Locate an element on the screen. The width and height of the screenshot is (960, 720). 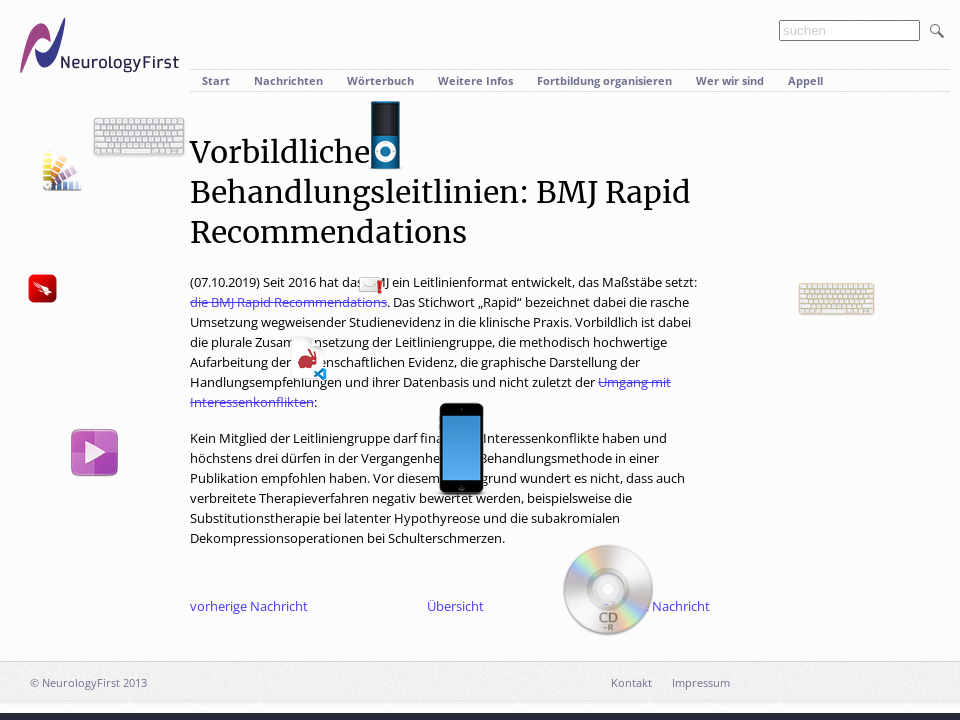
access media codec settings is located at coordinates (94, 452).